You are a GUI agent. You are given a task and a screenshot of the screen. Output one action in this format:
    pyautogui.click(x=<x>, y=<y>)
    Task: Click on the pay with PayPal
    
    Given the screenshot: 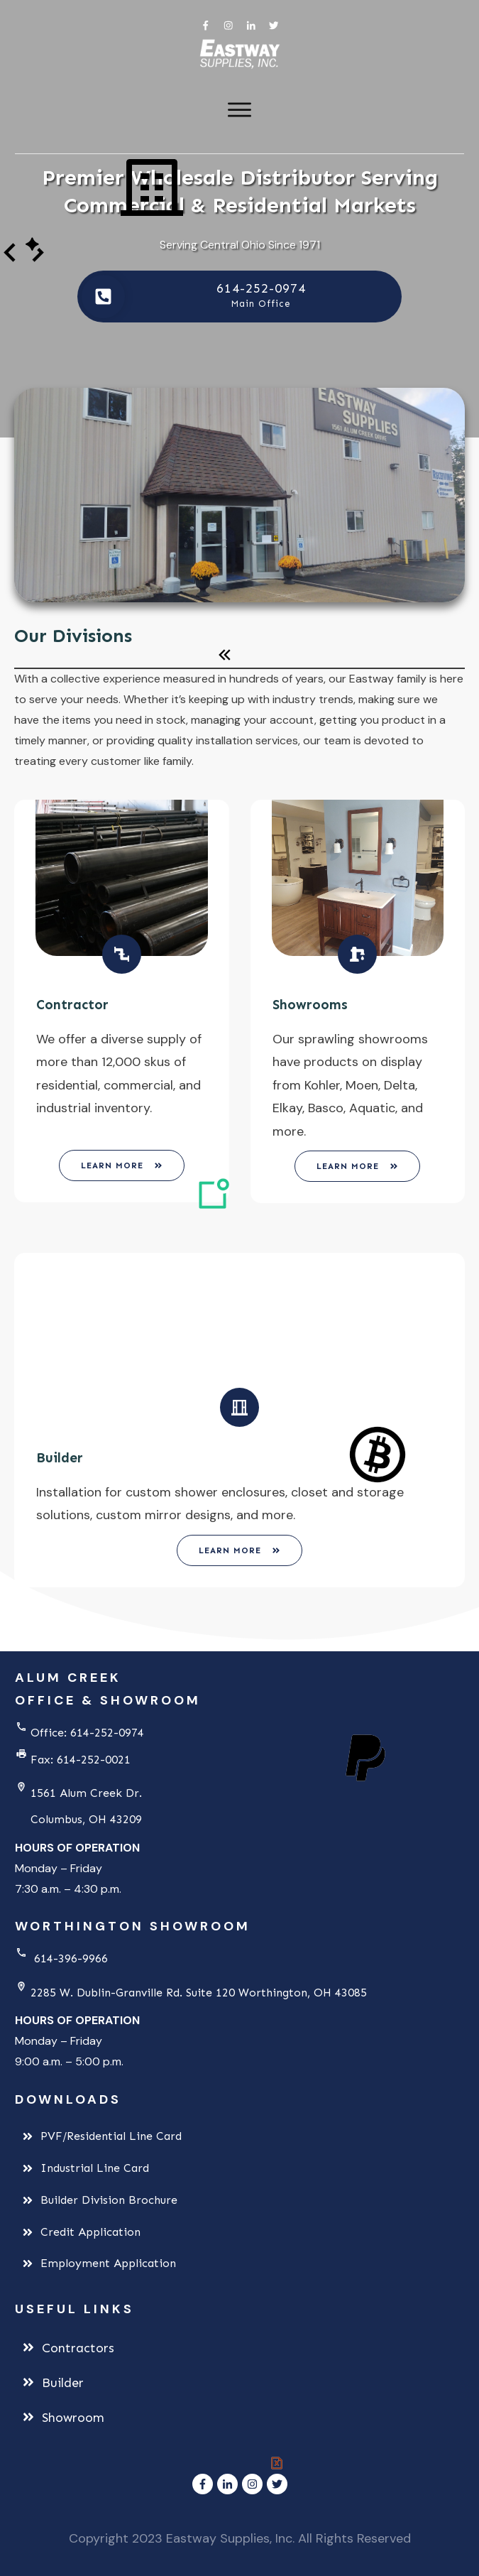 What is the action you would take?
    pyautogui.click(x=365, y=1758)
    